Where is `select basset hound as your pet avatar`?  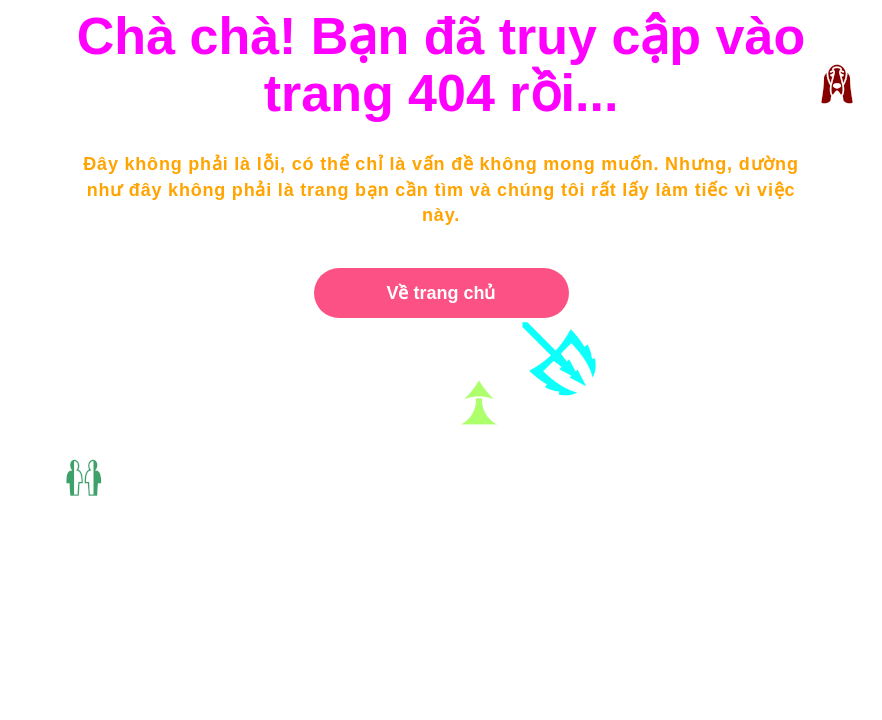 select basset hound as your pet avatar is located at coordinates (837, 84).